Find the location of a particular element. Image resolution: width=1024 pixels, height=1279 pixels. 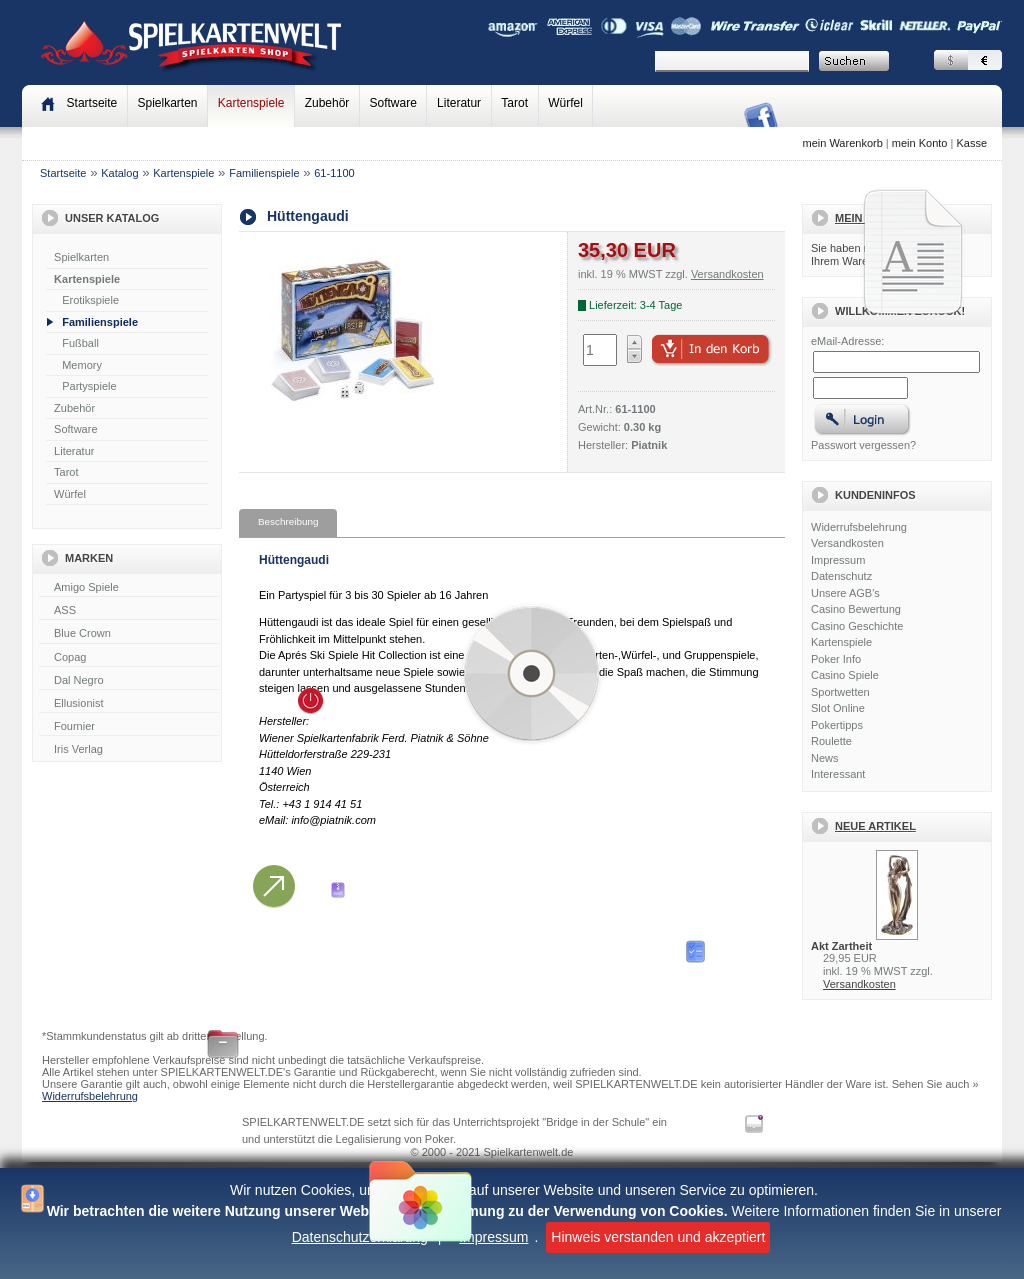

sync mail between outbox and inbox is located at coordinates (754, 1124).